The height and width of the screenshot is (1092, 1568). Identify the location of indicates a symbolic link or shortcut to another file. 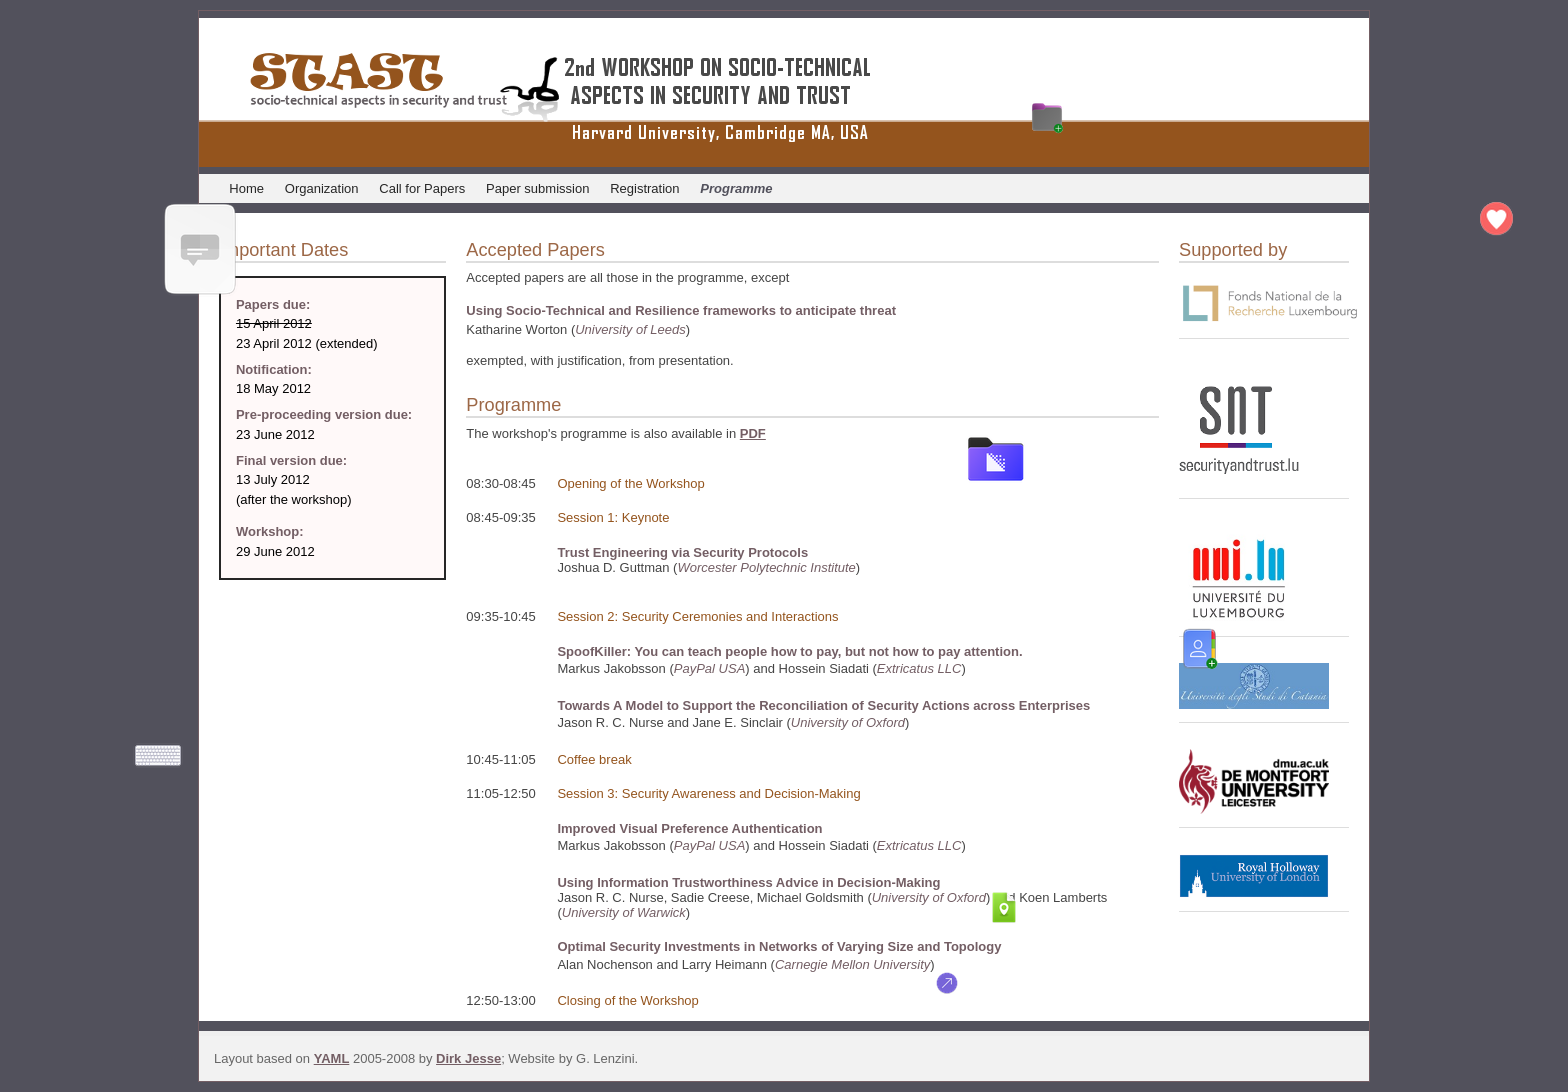
(947, 983).